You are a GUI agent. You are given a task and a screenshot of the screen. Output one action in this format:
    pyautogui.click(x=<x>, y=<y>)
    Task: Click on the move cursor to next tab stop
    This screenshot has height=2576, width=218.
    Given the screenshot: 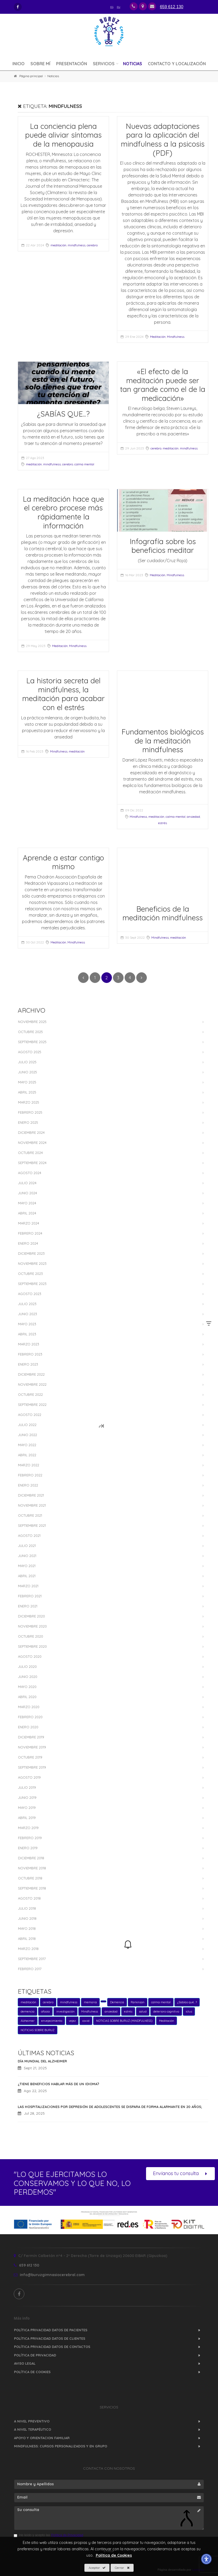 What is the action you would take?
    pyautogui.click(x=101, y=1426)
    